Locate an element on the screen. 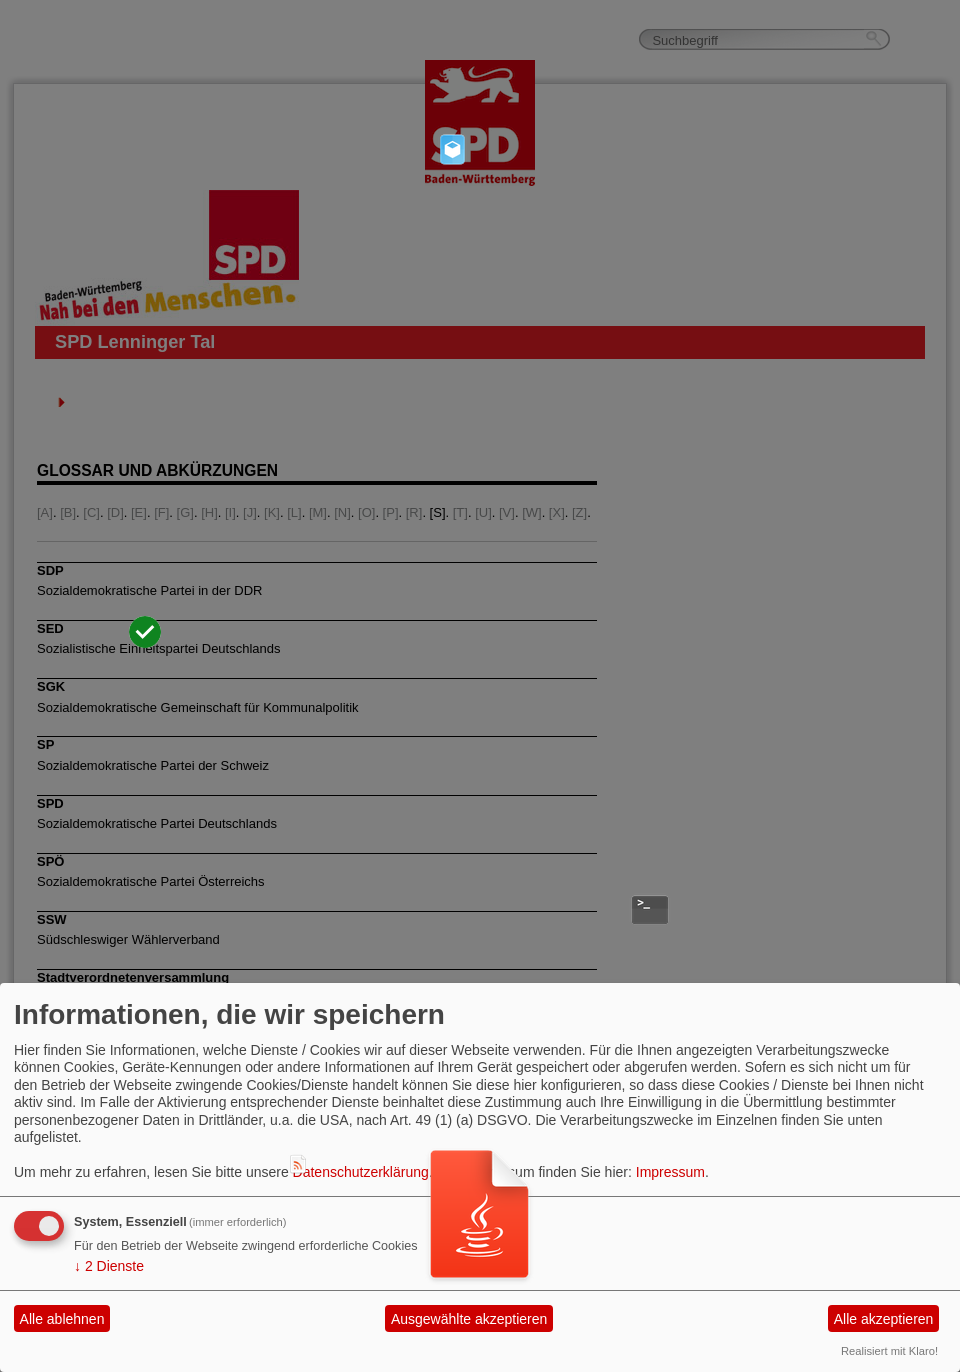 The image size is (960, 1372). an RSS feed file or document is located at coordinates (298, 1164).